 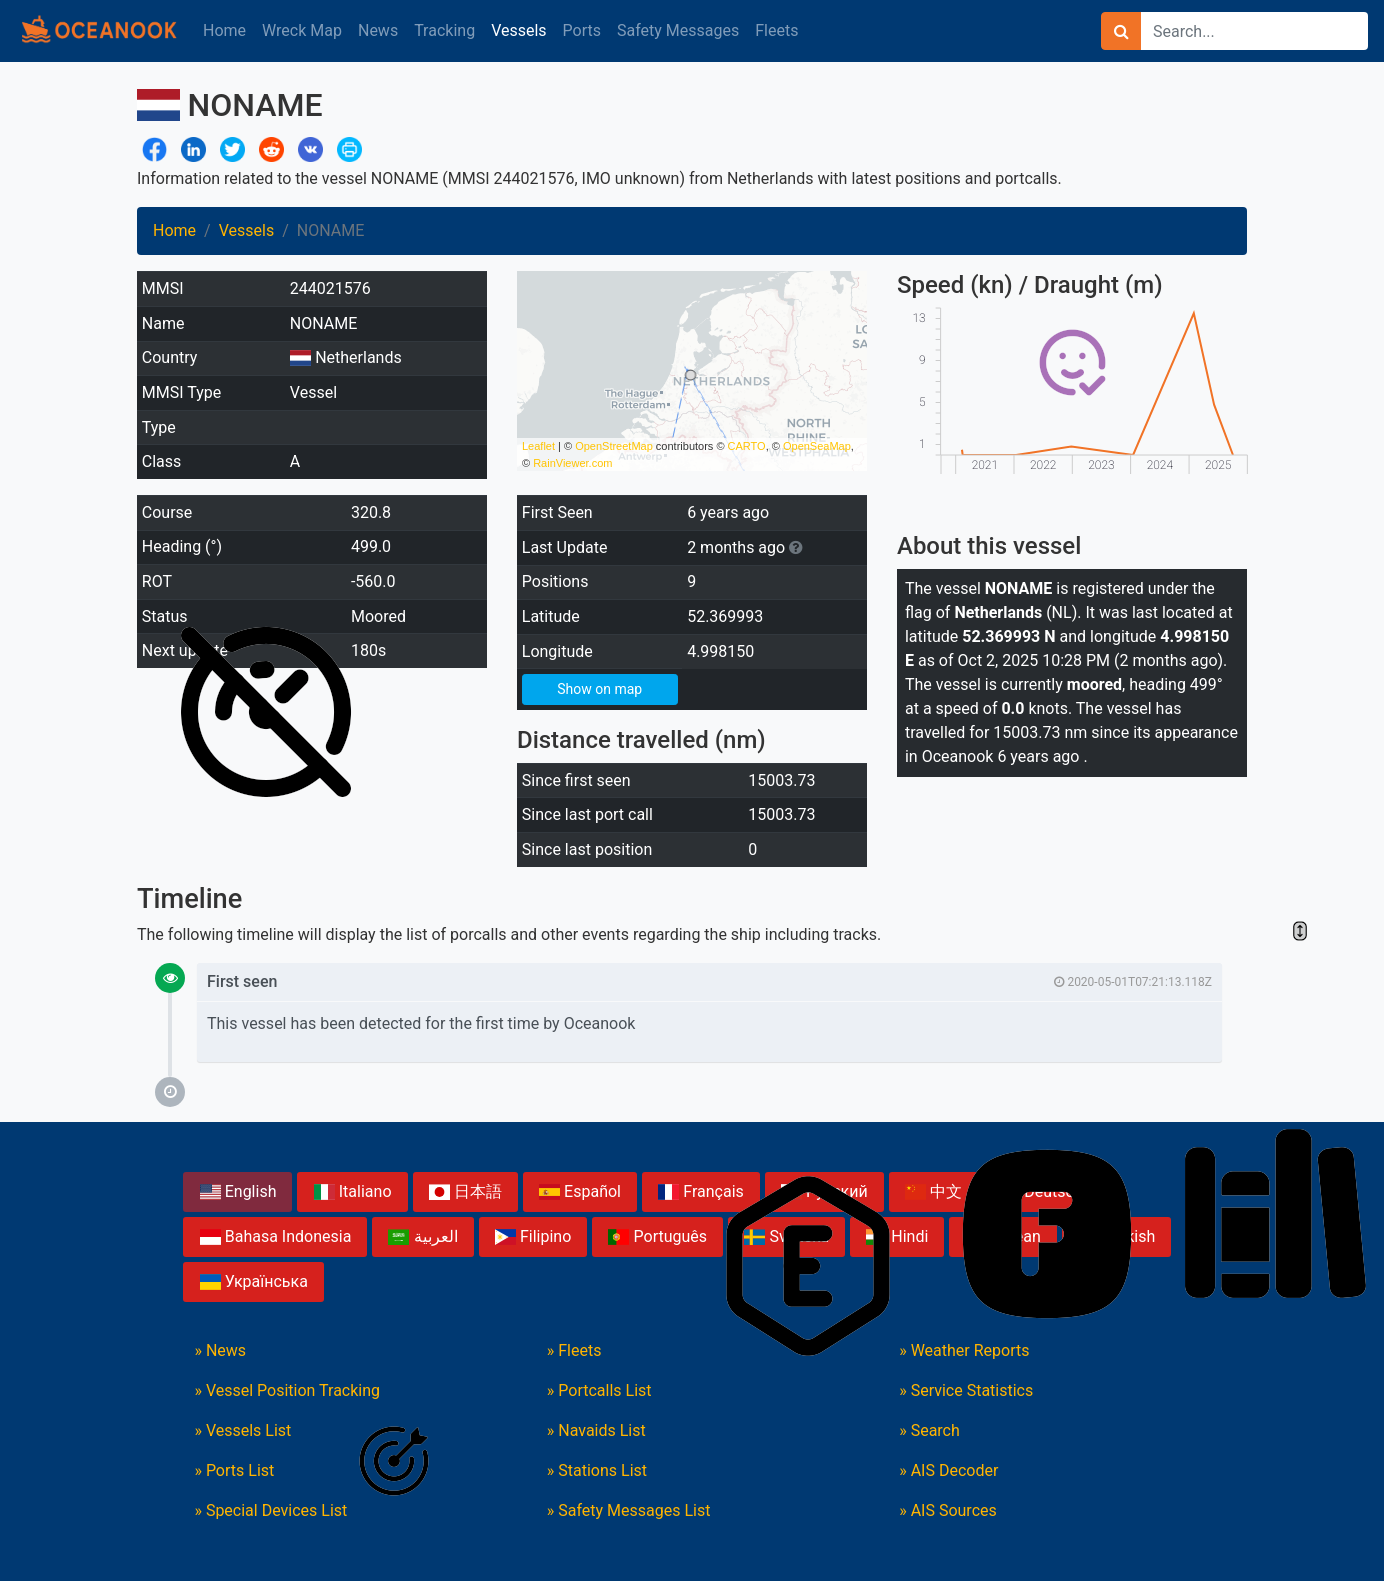 What do you see at coordinates (1275, 1213) in the screenshot?
I see `access your saved content library` at bounding box center [1275, 1213].